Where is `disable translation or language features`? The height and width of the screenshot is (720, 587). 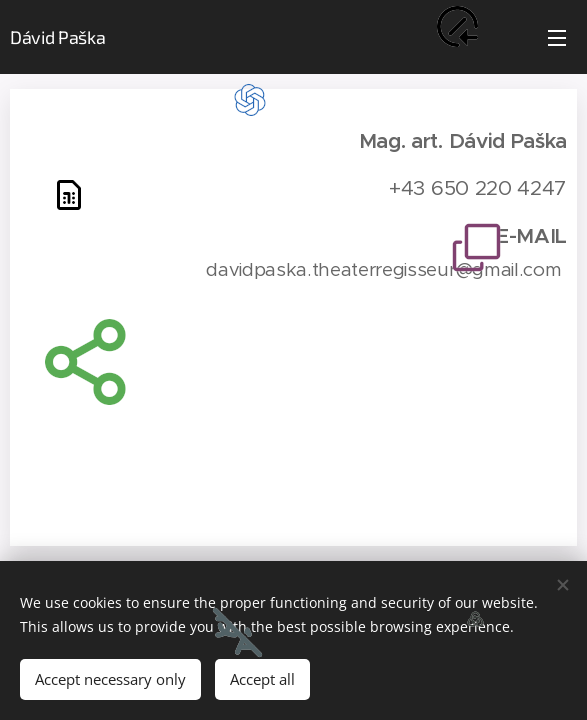 disable translation or language features is located at coordinates (237, 632).